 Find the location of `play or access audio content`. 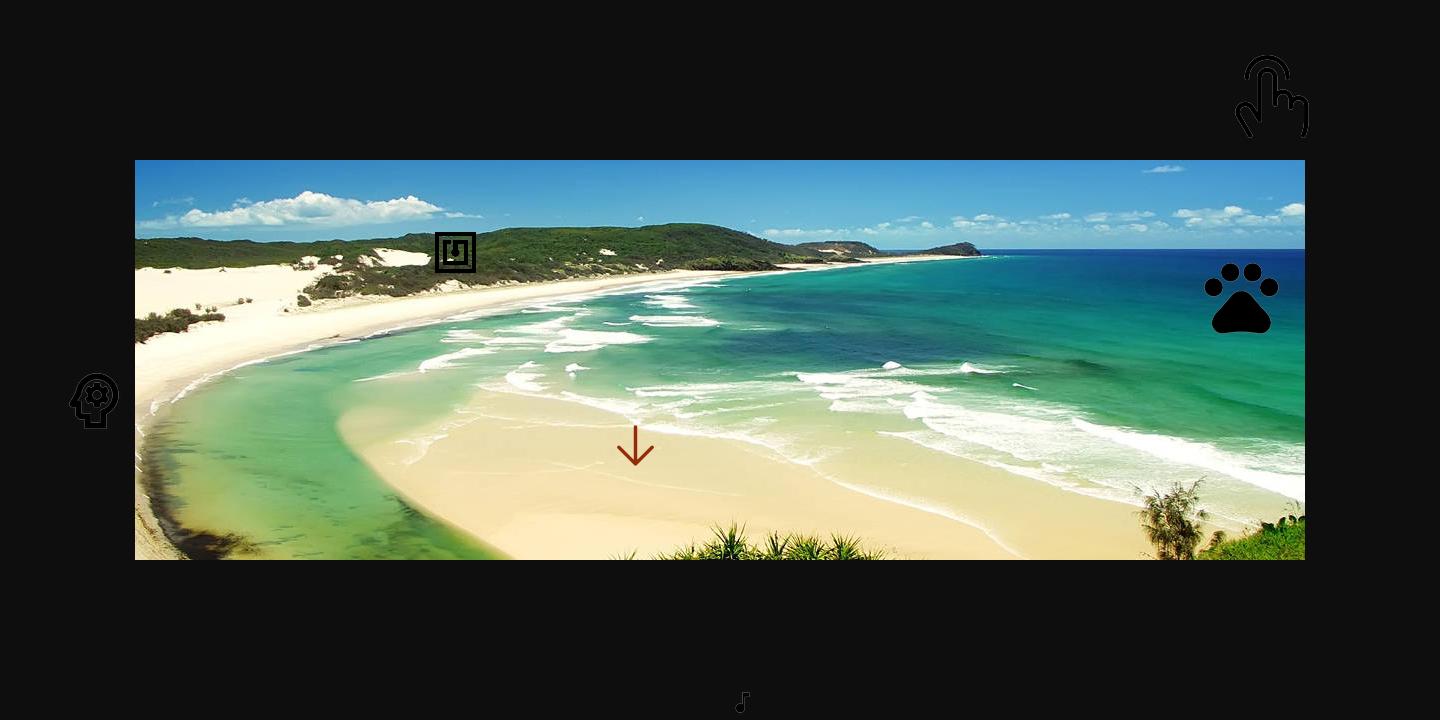

play or access audio content is located at coordinates (742, 702).